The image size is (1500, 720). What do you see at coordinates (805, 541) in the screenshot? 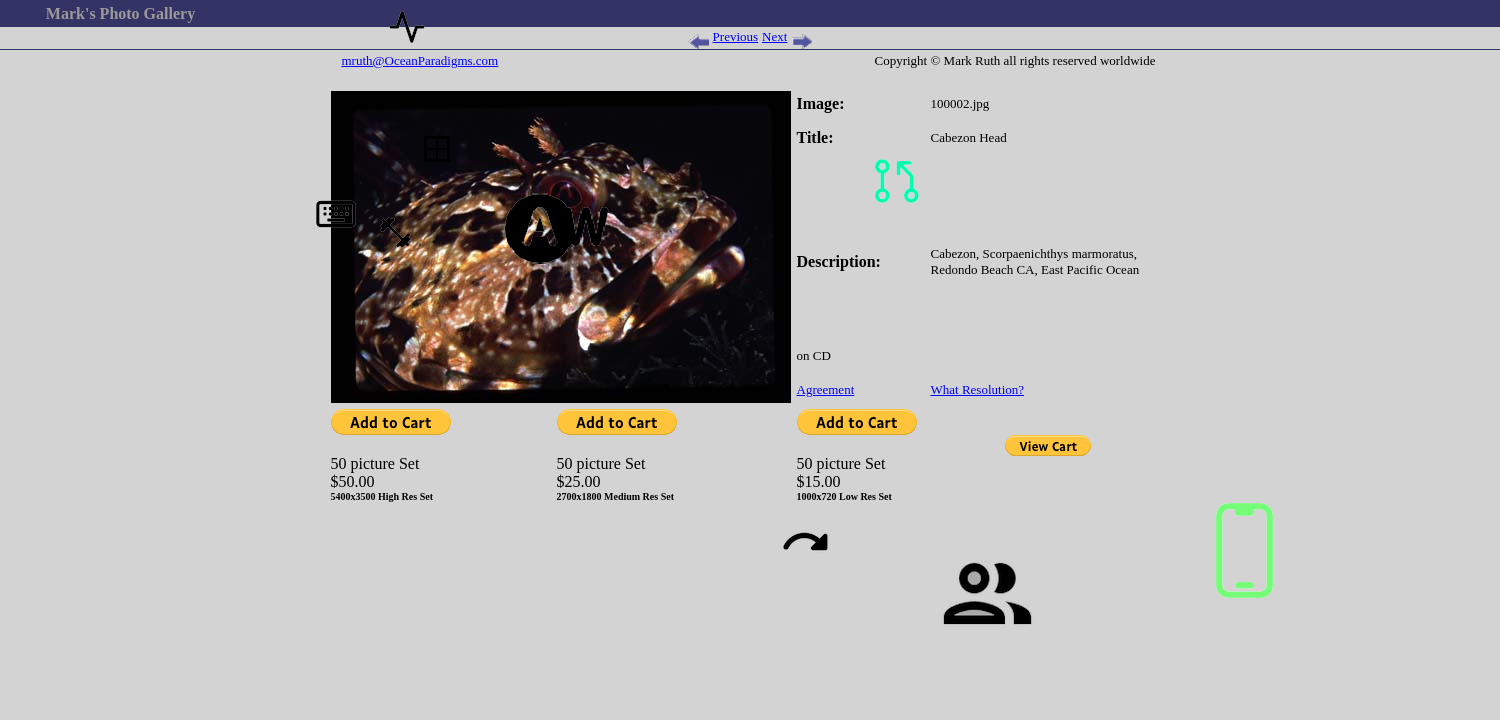
I see `redo the last undone action` at bounding box center [805, 541].